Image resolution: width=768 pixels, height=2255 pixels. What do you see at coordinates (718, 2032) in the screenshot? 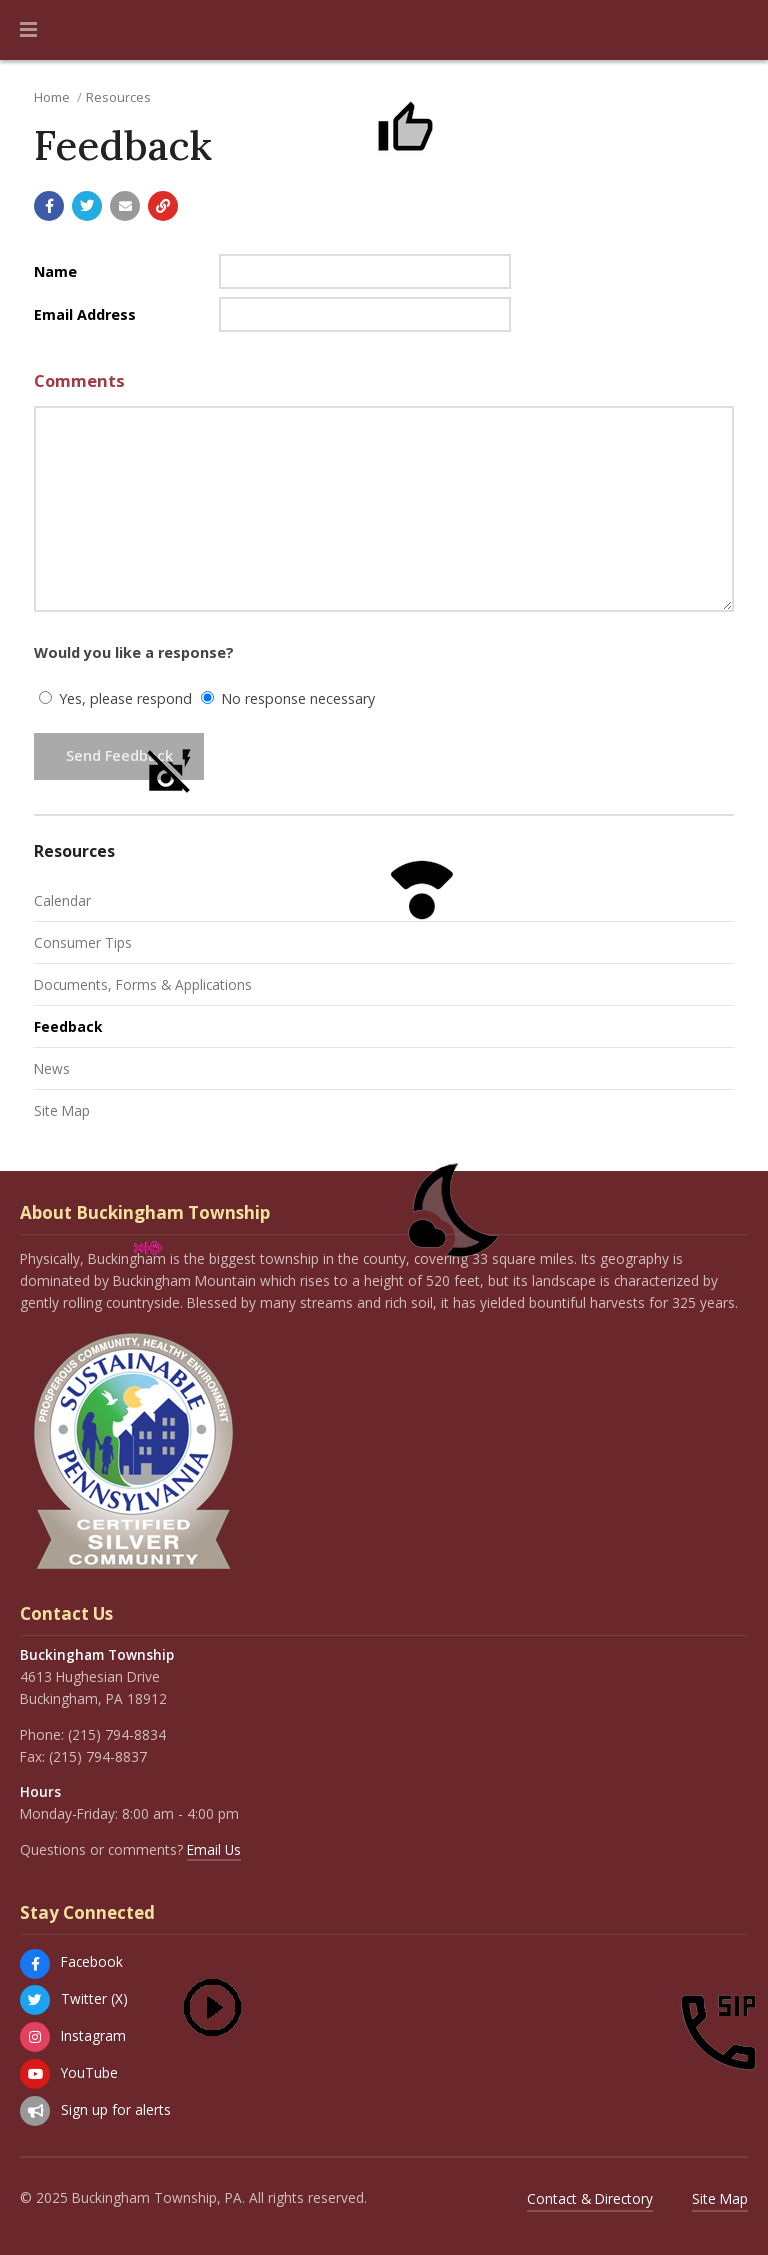
I see `make a SIP (internet protocol) phone call` at bounding box center [718, 2032].